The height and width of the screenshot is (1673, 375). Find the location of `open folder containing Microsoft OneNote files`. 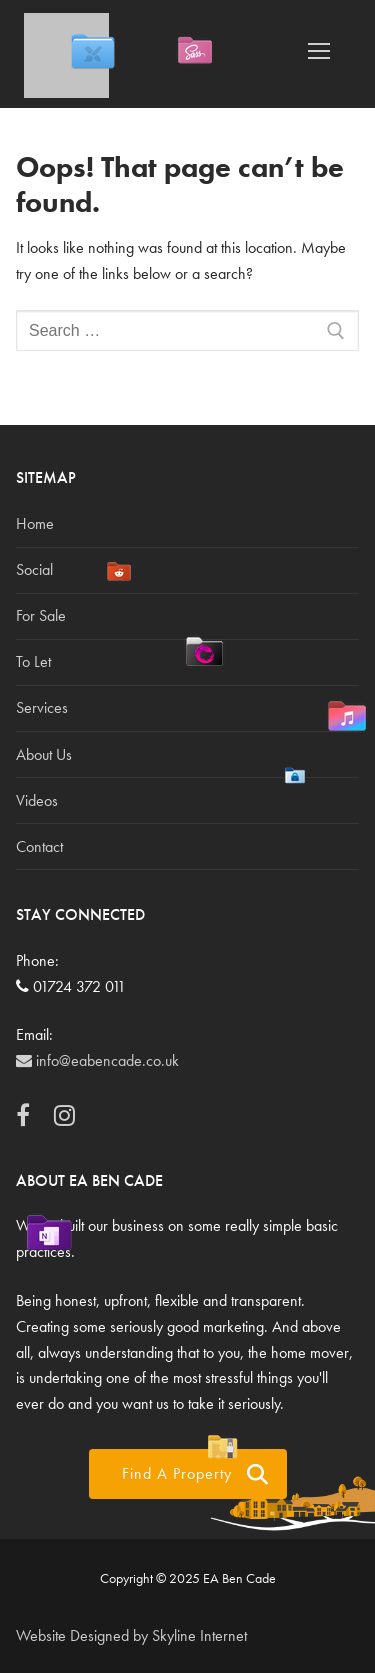

open folder containing Microsoft OneNote files is located at coordinates (49, 1234).